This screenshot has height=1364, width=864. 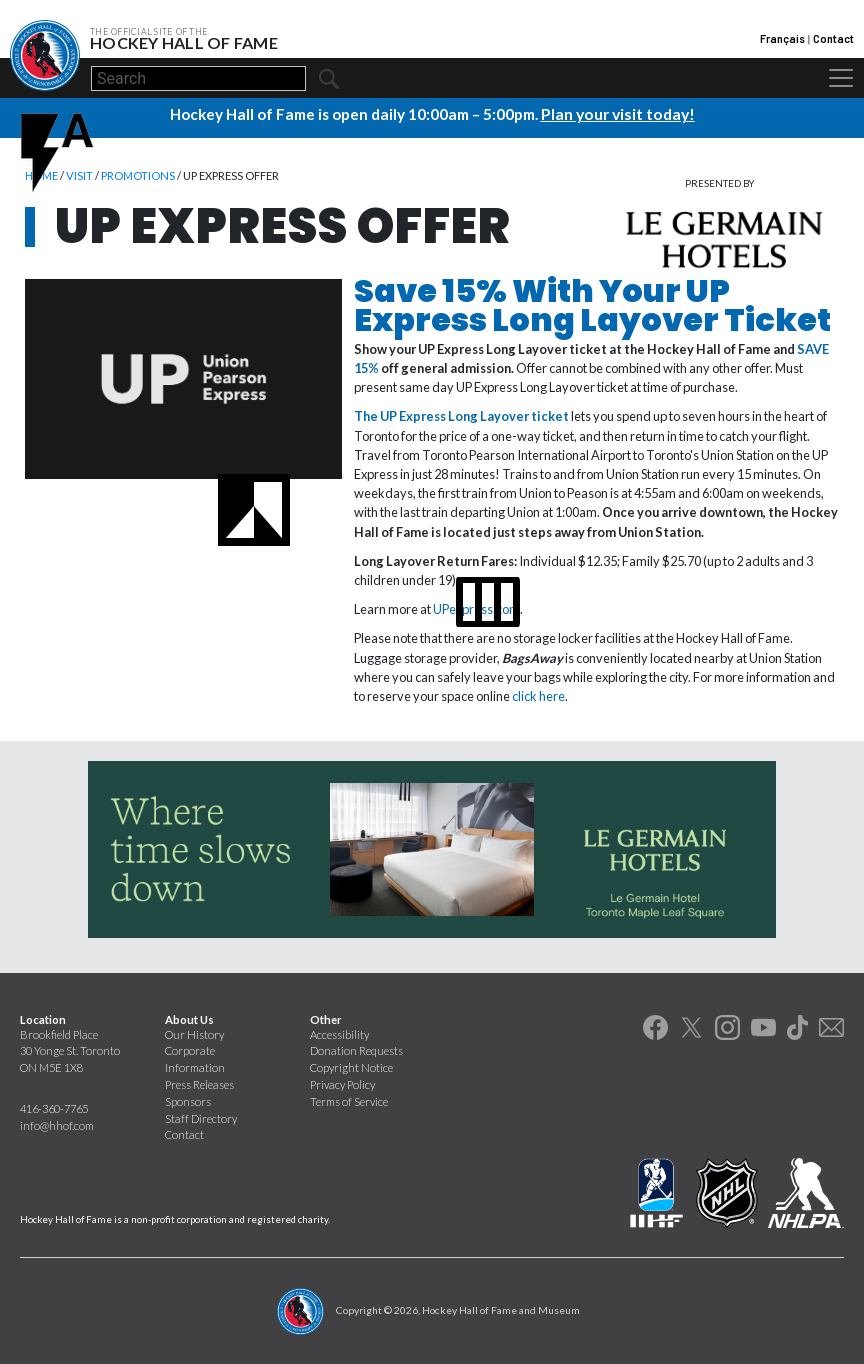 What do you see at coordinates (55, 151) in the screenshot?
I see `set camera flash to automatic mode` at bounding box center [55, 151].